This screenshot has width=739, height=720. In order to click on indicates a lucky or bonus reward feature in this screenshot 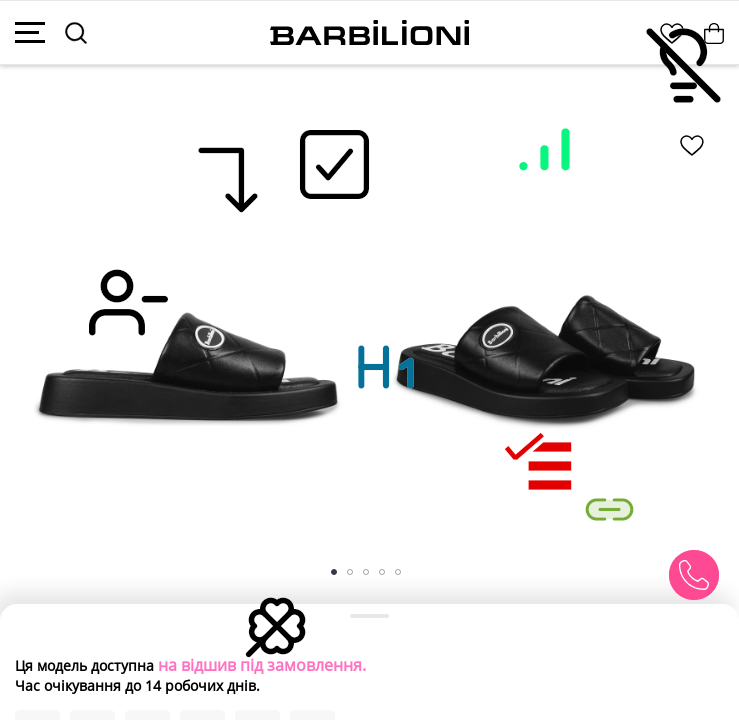, I will do `click(277, 626)`.